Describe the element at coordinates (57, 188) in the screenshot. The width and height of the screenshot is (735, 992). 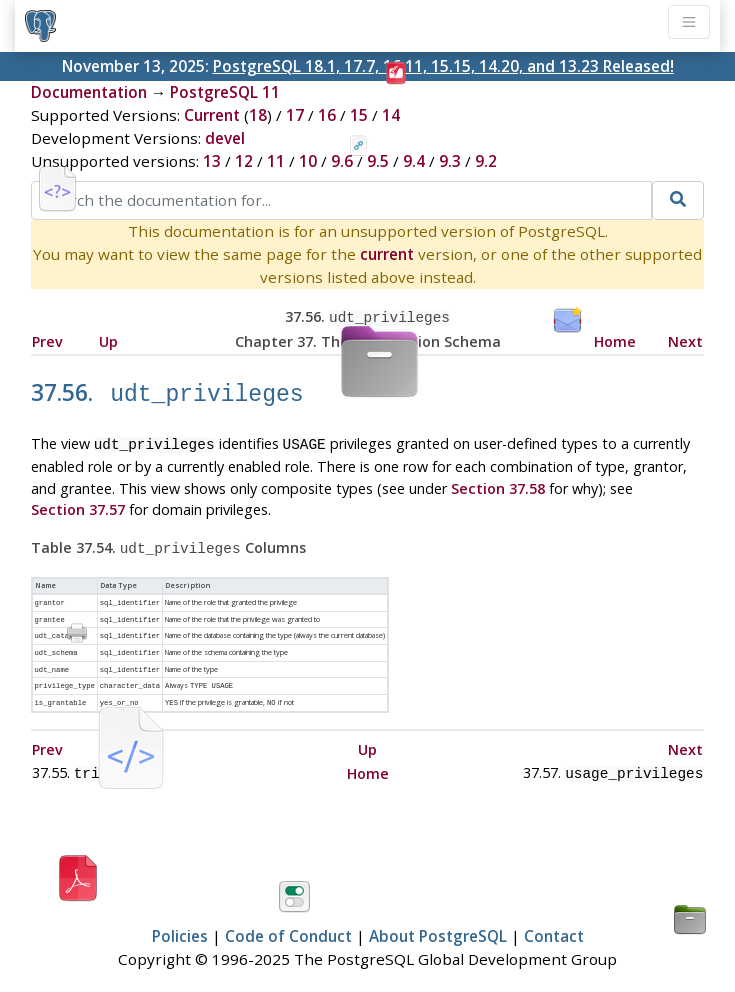
I see `indicates a PHP source code file` at that location.